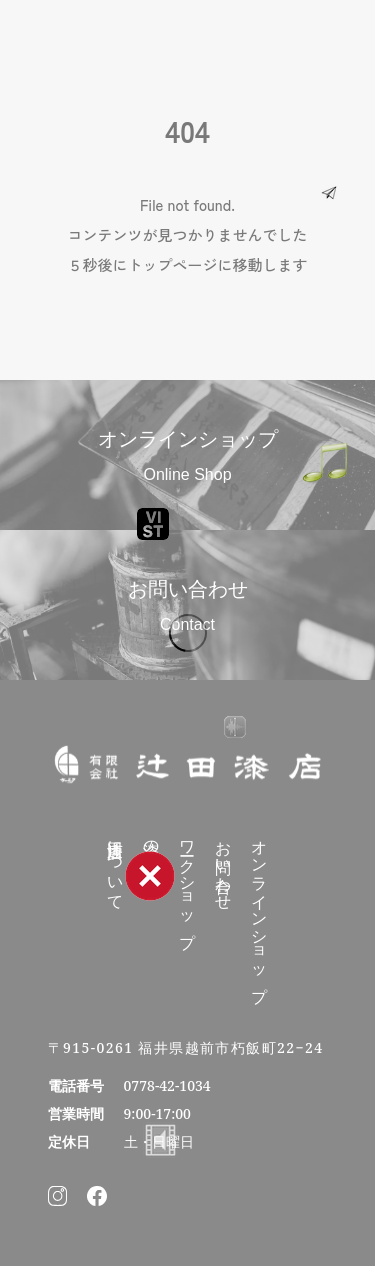 The image size is (375, 1266). Describe the element at coordinates (325, 463) in the screenshot. I see `indicates an audio file type` at that location.